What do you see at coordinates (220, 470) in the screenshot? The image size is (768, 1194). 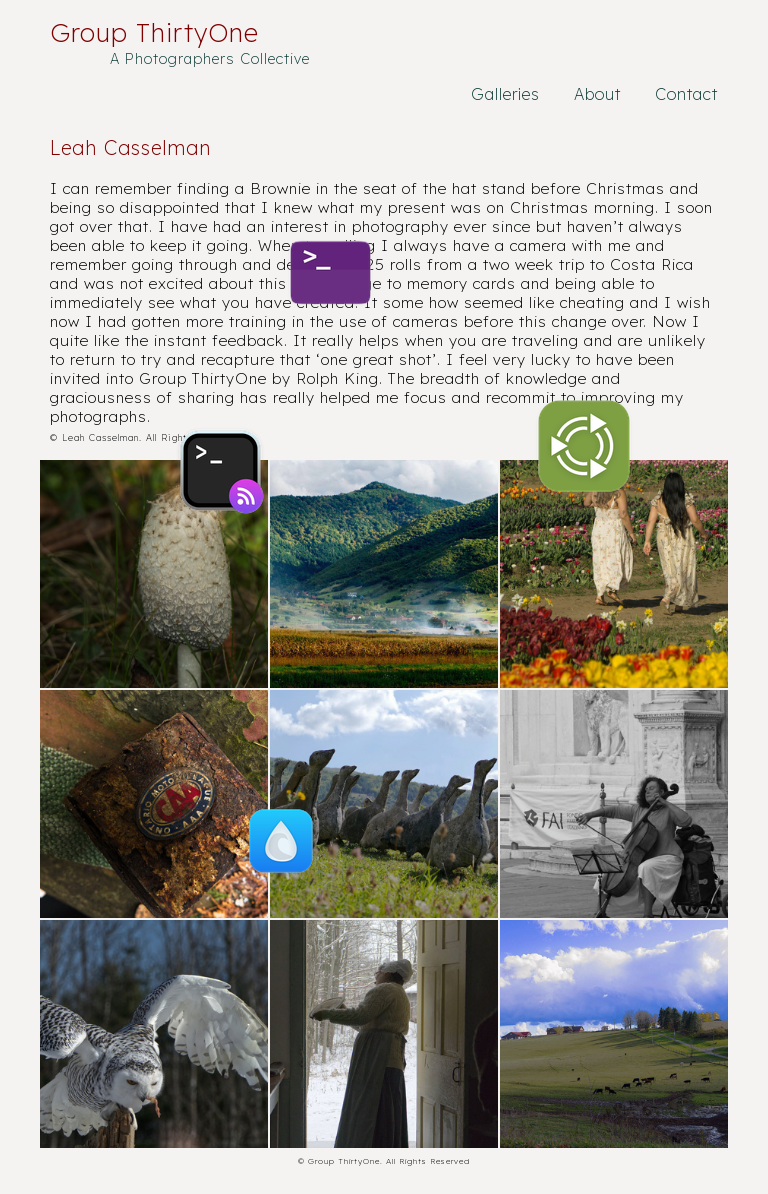 I see `open SecureCRT terminal emulator app` at bounding box center [220, 470].